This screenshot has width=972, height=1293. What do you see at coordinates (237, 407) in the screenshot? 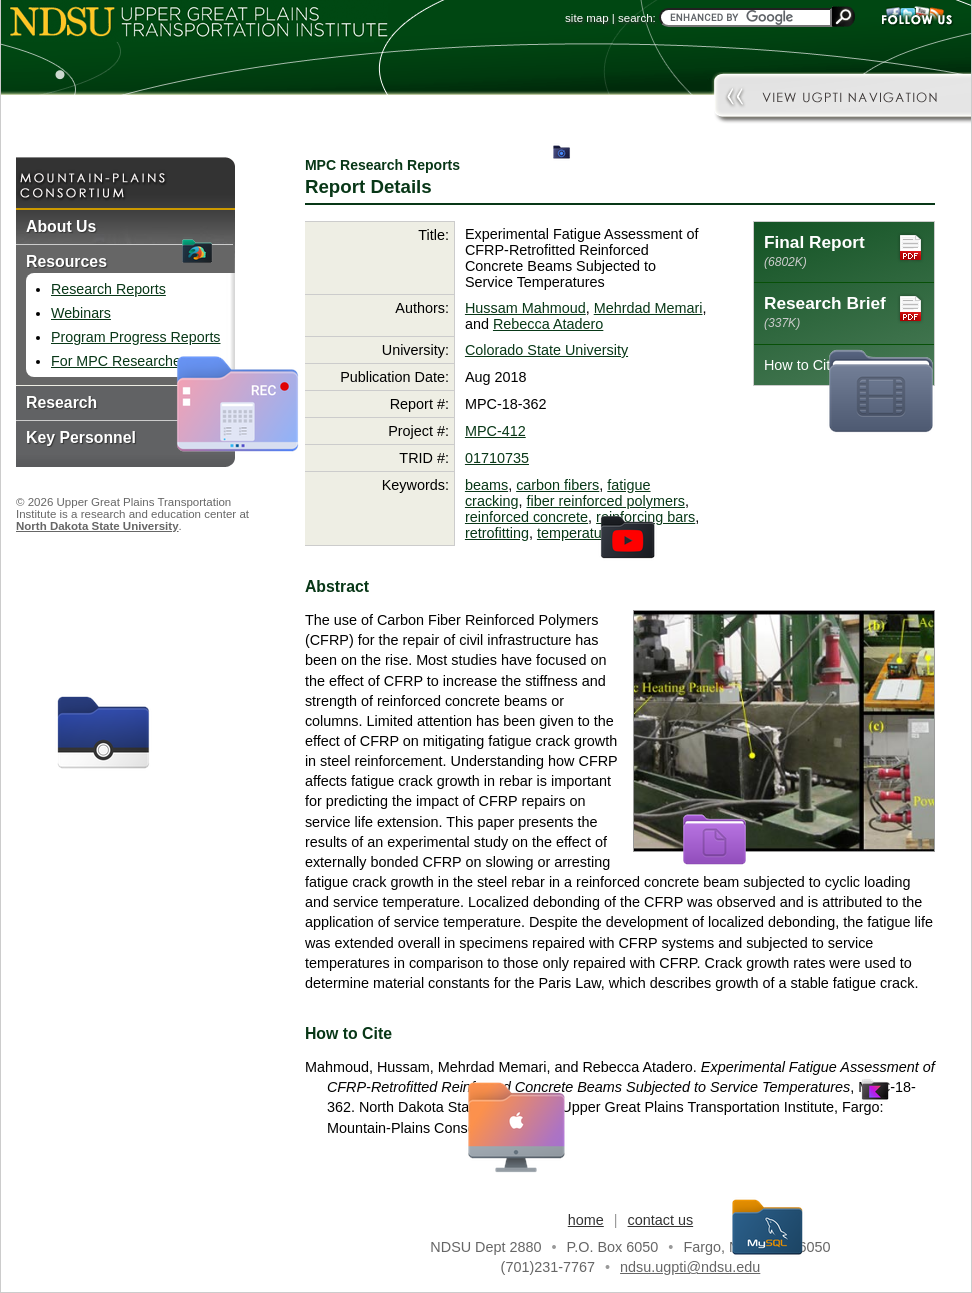
I see `open folder containing screen recordings` at bounding box center [237, 407].